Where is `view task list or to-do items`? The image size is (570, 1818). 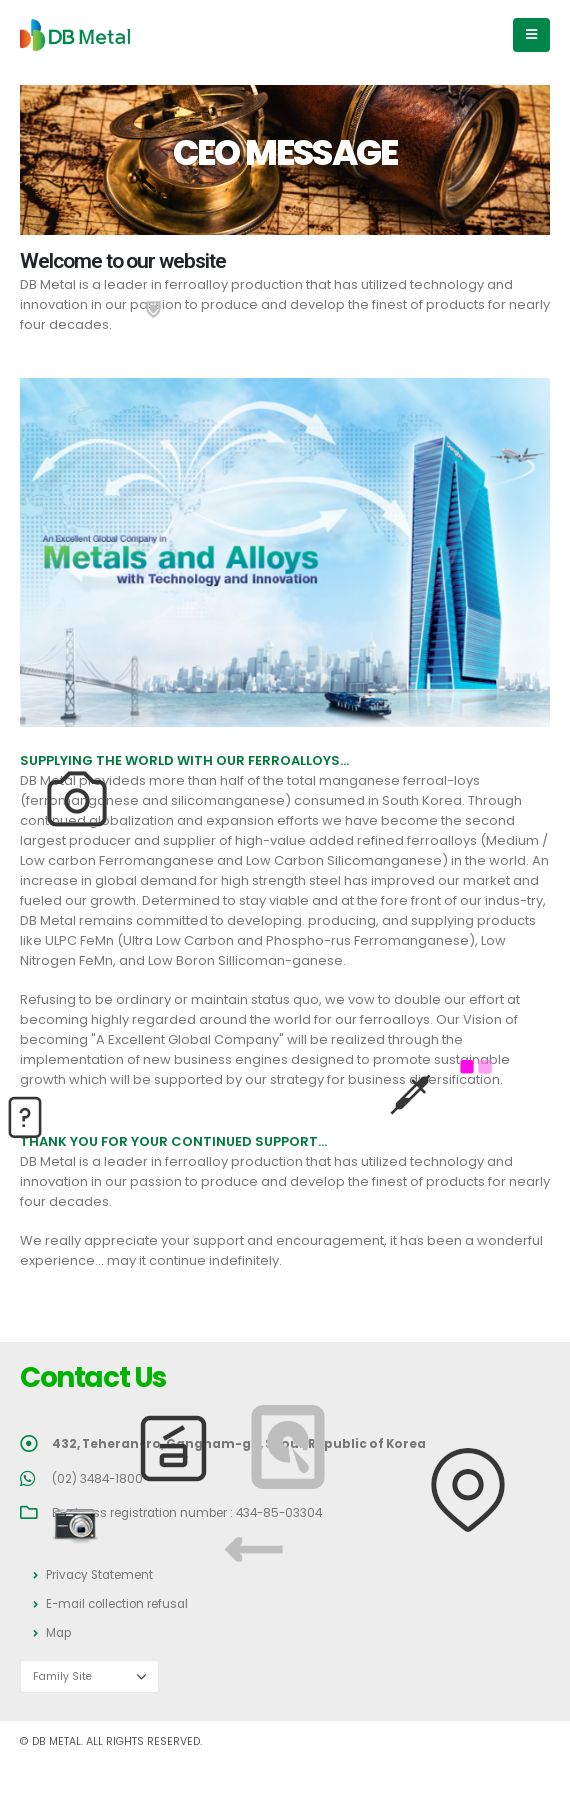 view task list or to-do items is located at coordinates (476, 1069).